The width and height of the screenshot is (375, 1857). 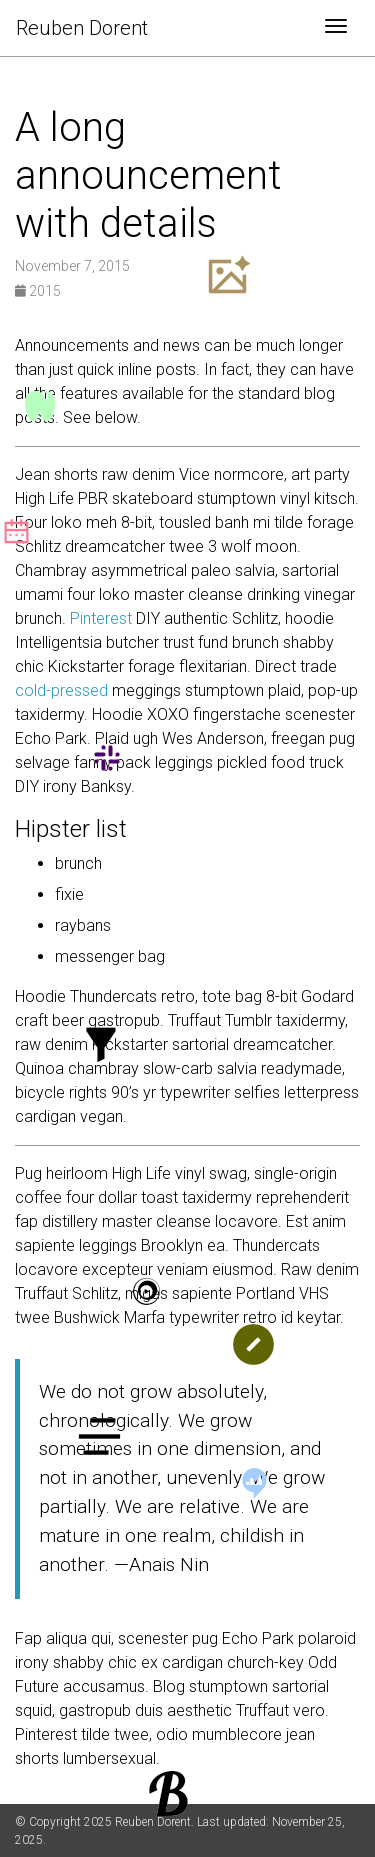 I want to click on generate or enhance an image using AI, so click(x=227, y=276).